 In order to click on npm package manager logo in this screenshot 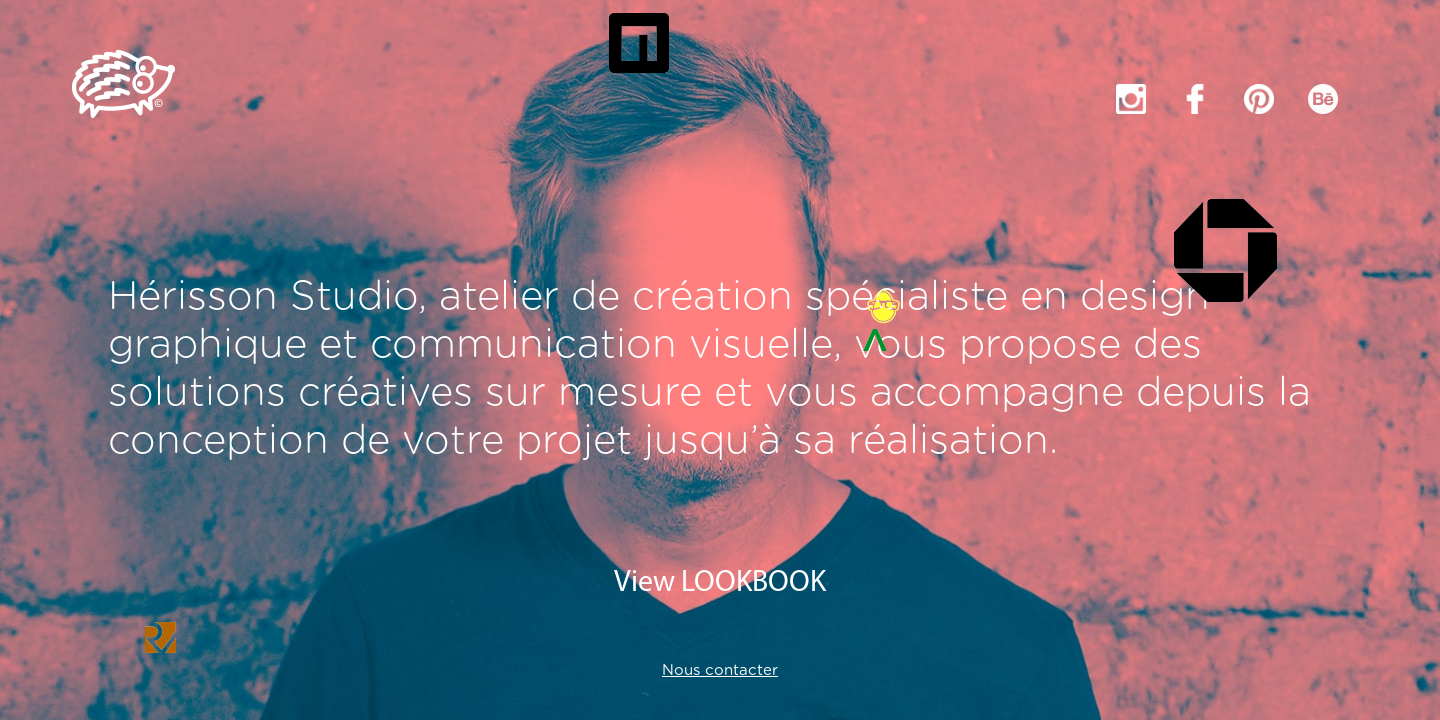, I will do `click(639, 43)`.